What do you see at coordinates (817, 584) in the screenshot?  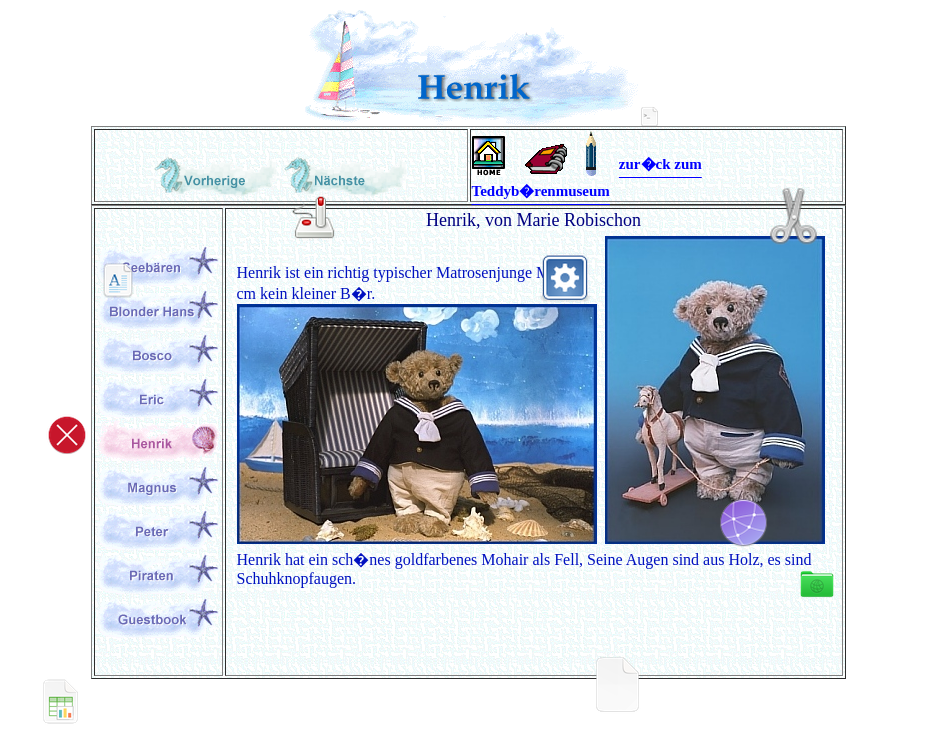 I see `folder containing html web files` at bounding box center [817, 584].